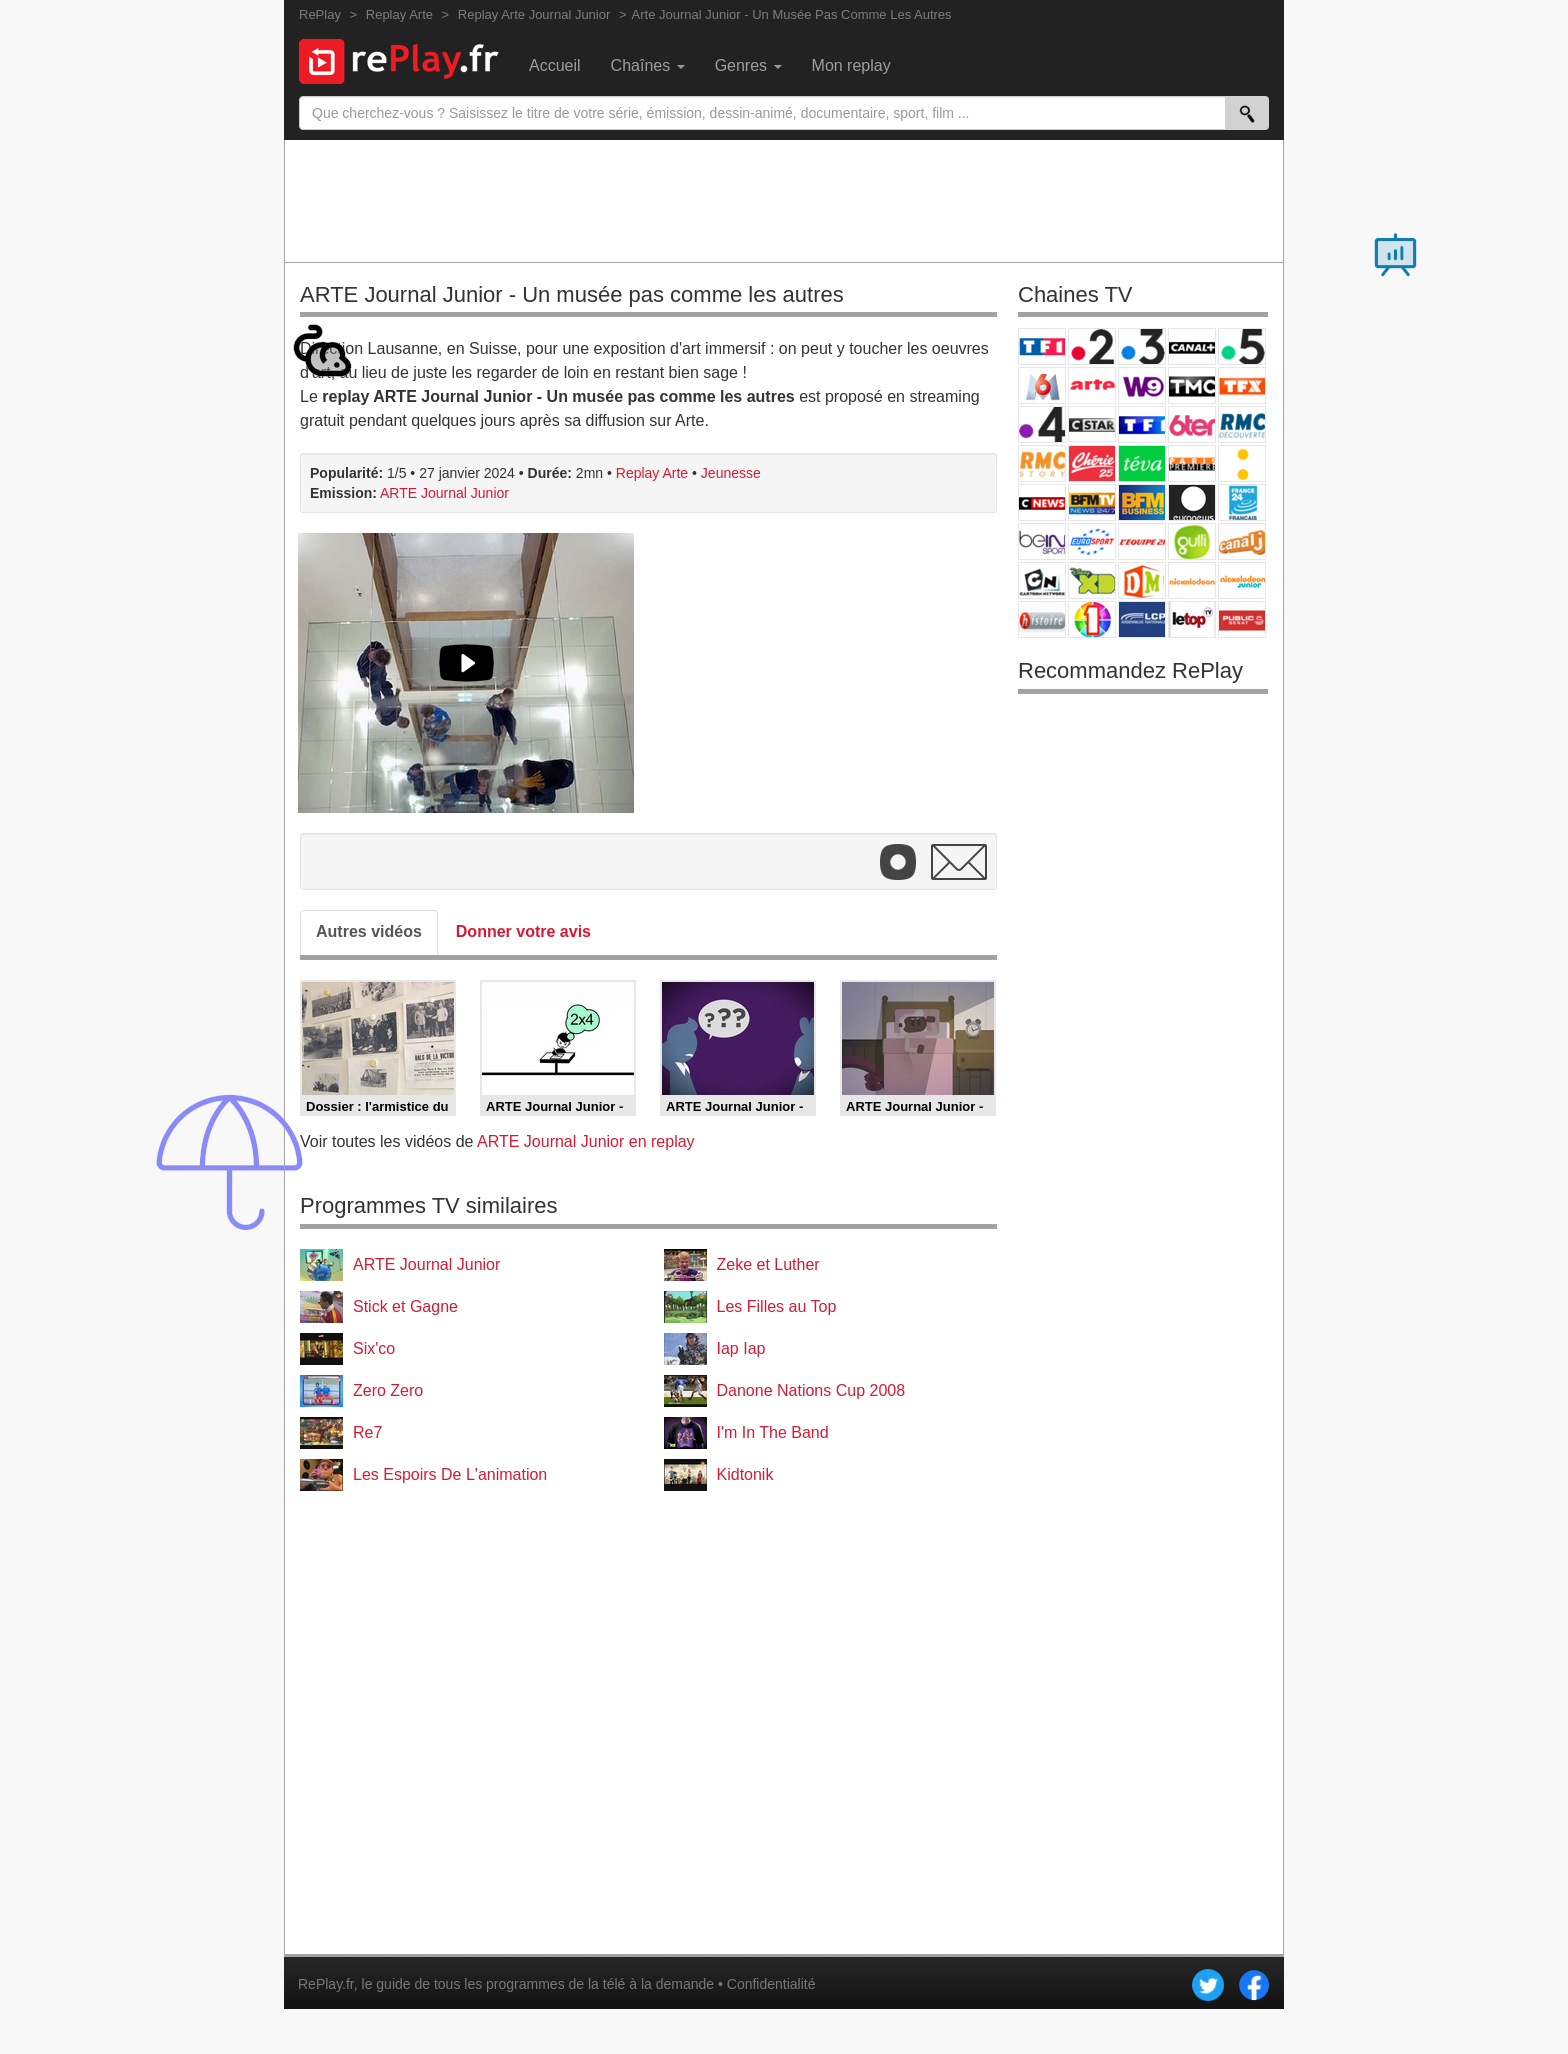  Describe the element at coordinates (322, 350) in the screenshot. I see `request pest control services for rodents` at that location.